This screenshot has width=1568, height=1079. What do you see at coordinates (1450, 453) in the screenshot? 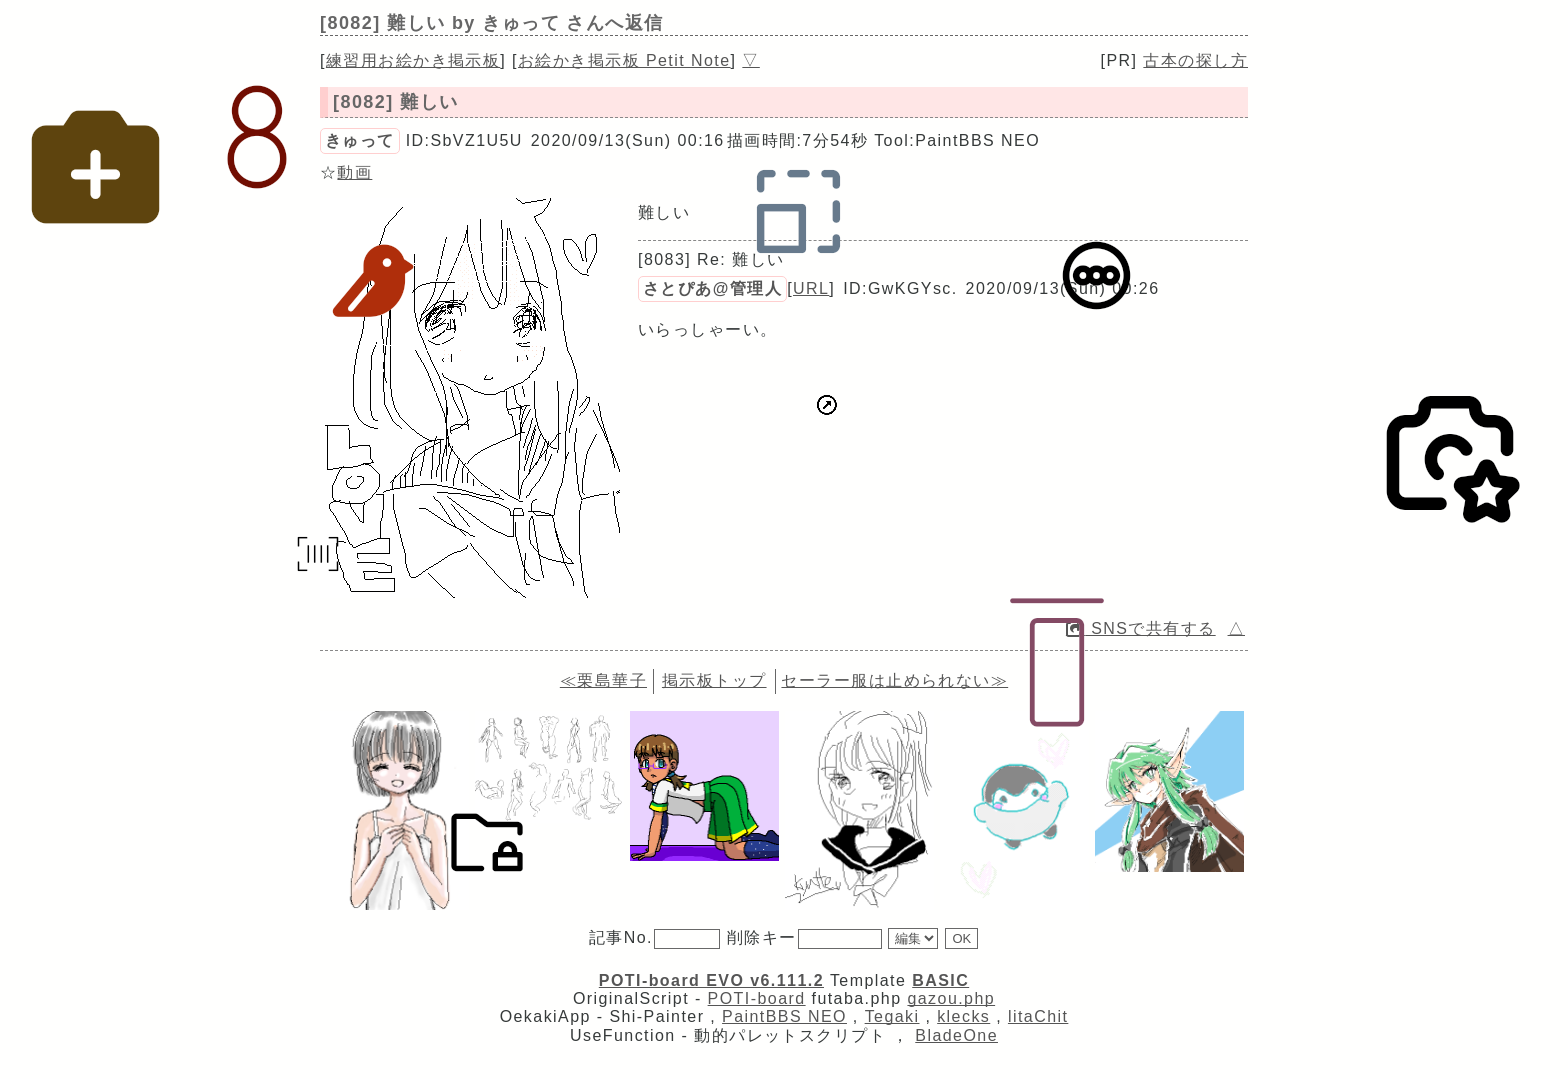
I see `mark a photo as favorite` at bounding box center [1450, 453].